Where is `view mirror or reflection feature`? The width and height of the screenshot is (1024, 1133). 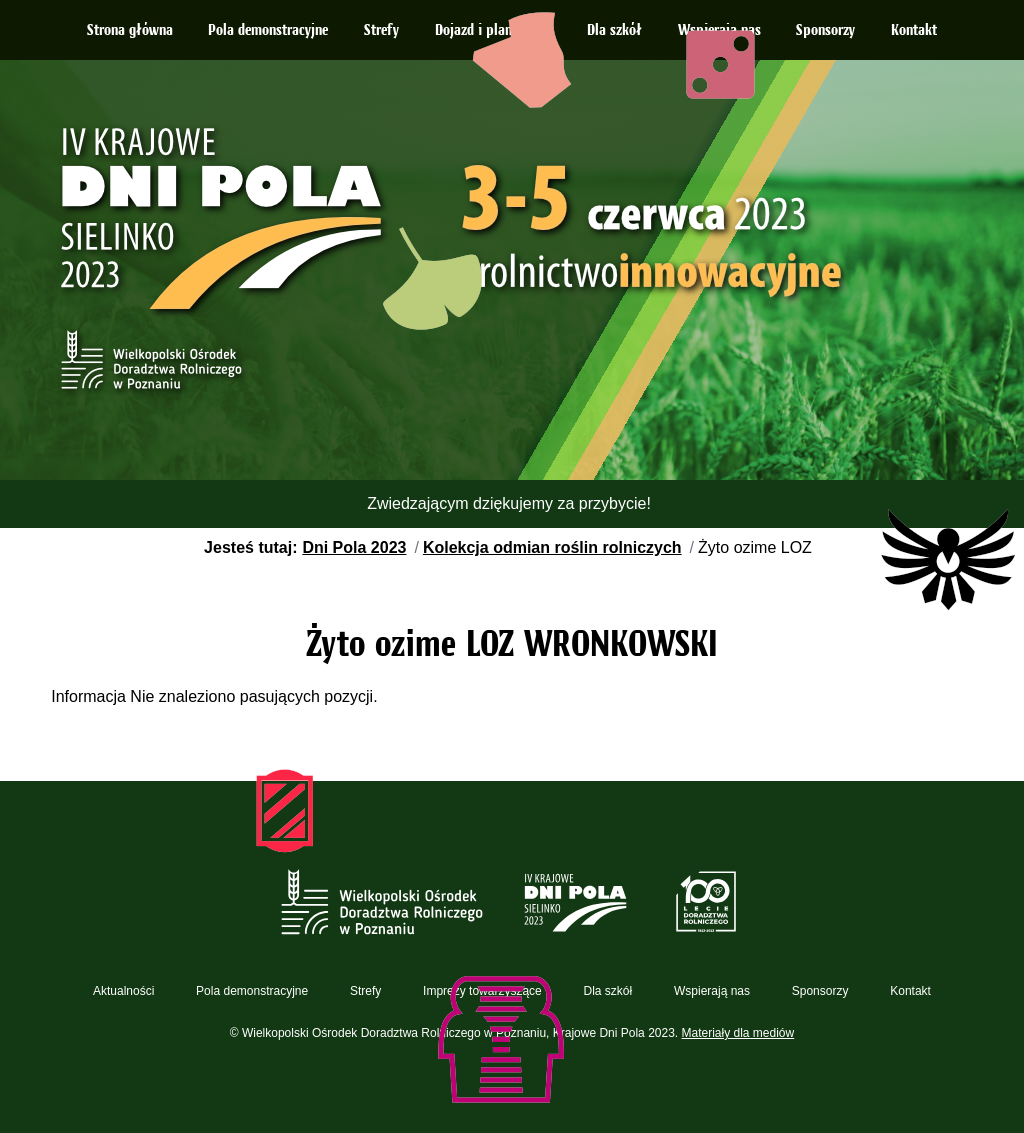
view mirror or reflection feature is located at coordinates (284, 810).